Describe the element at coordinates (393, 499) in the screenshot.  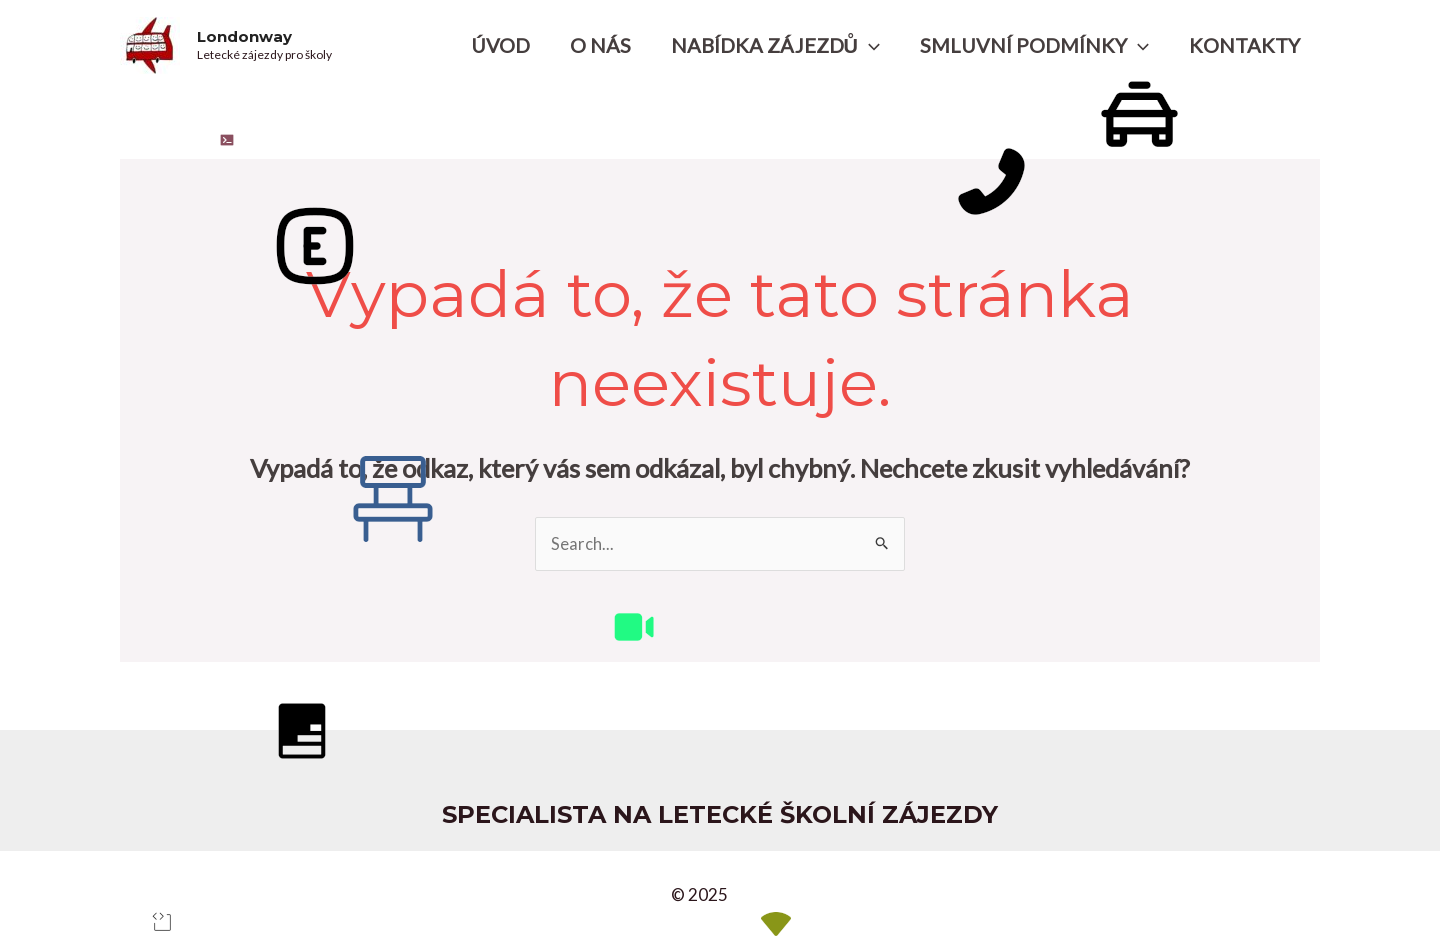
I see `select seating or furniture options` at that location.